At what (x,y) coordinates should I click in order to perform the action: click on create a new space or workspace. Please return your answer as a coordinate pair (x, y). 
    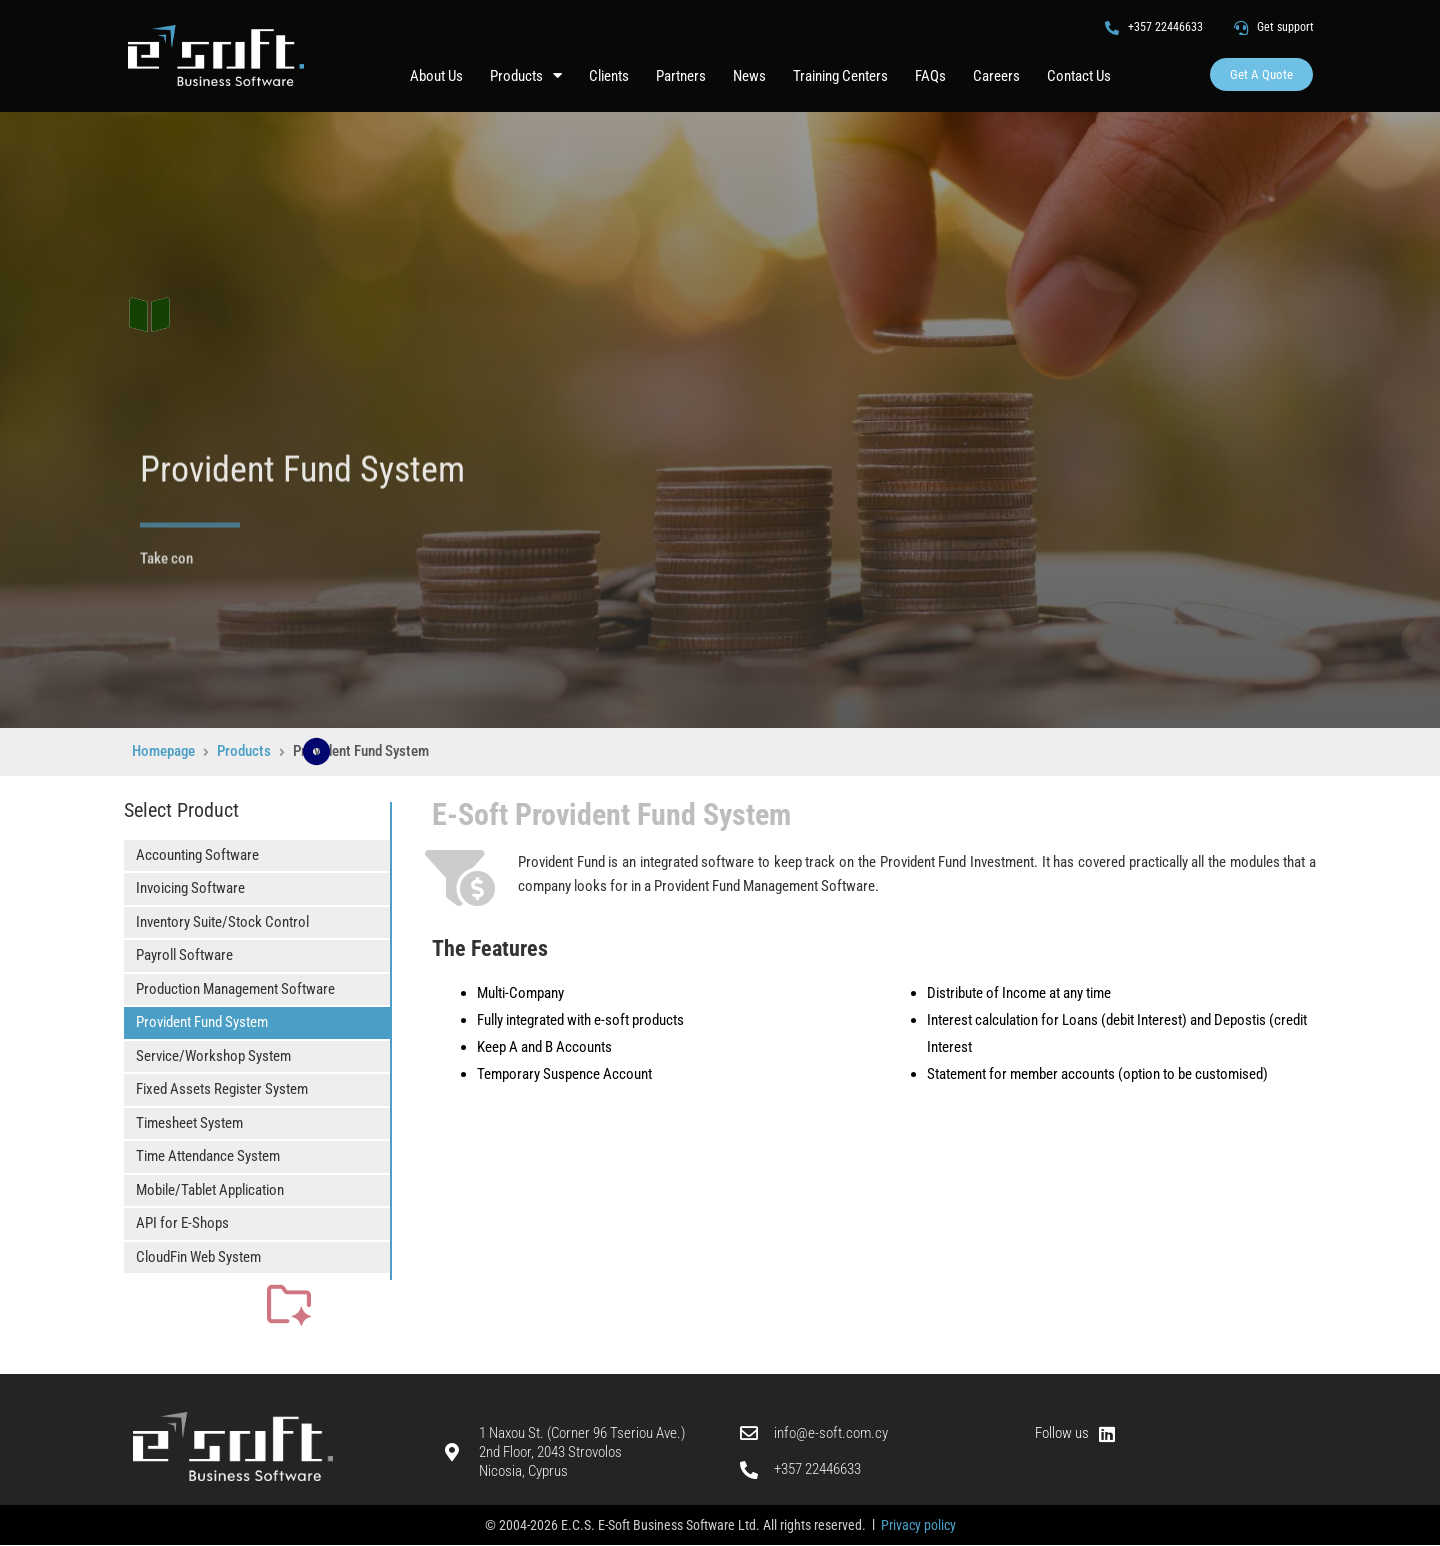
    Looking at the image, I should click on (289, 1304).